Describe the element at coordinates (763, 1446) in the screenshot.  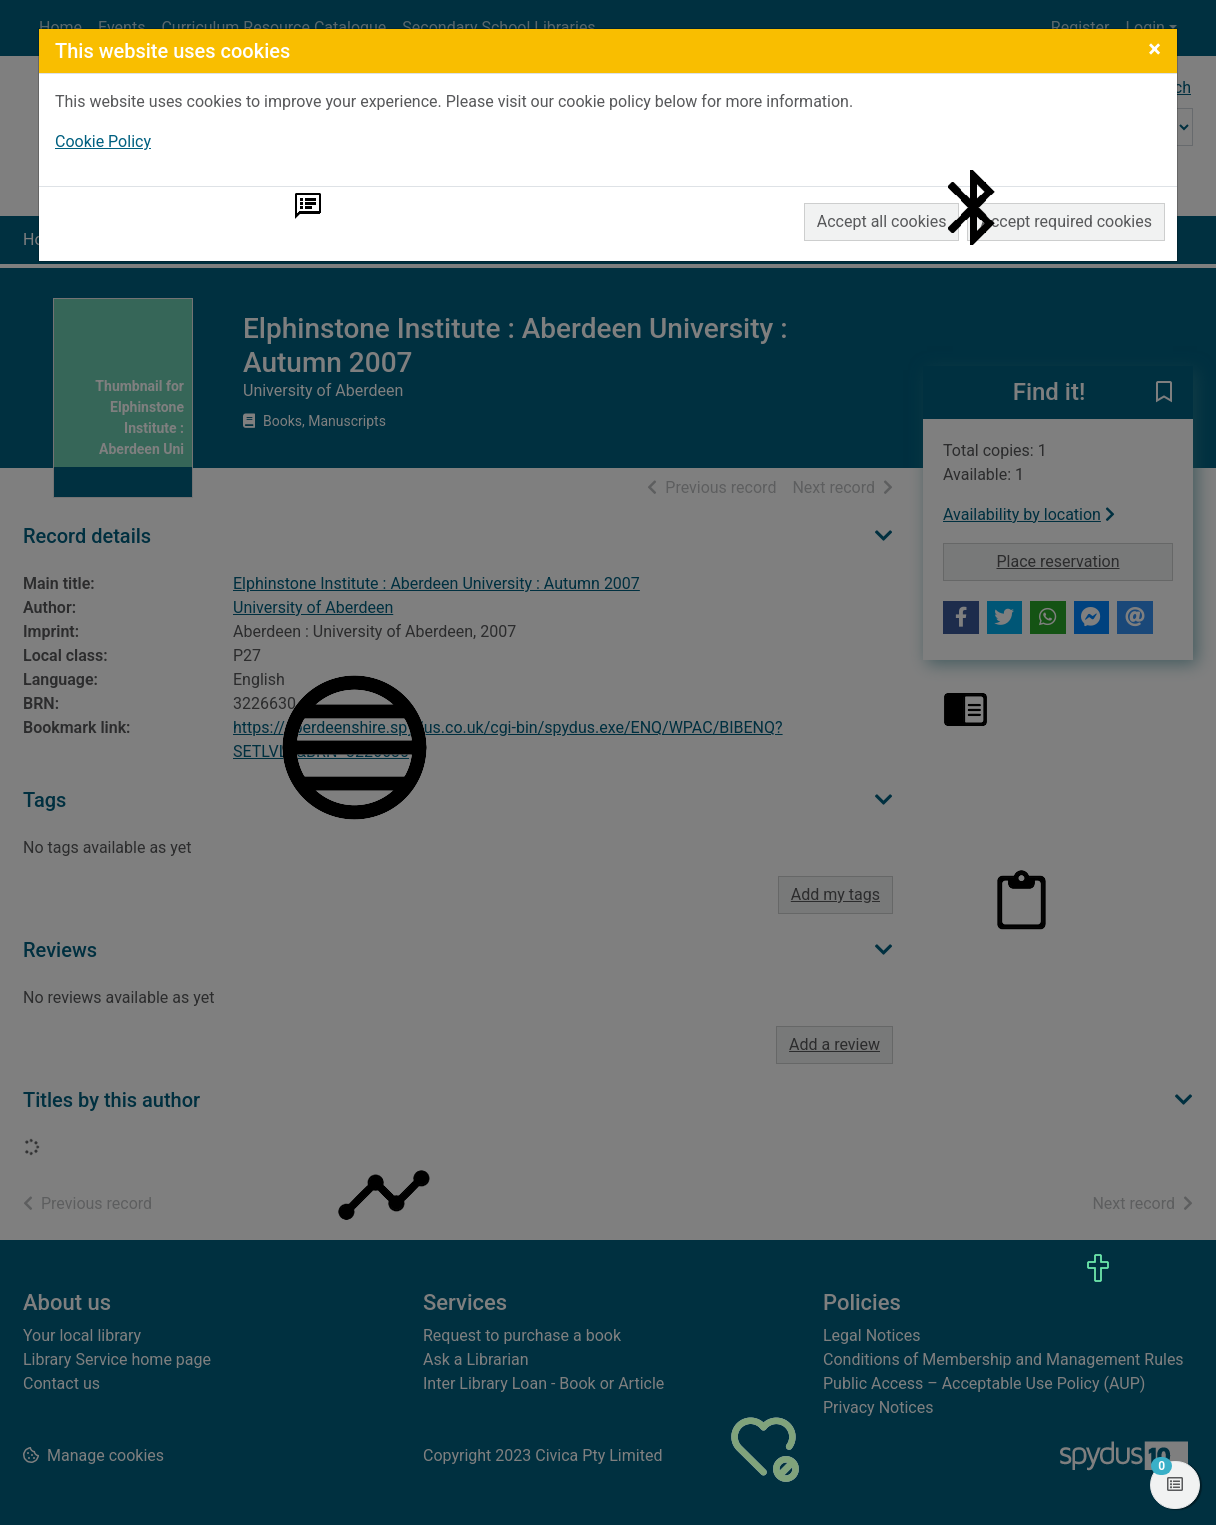
I see `remove from favorites` at that location.